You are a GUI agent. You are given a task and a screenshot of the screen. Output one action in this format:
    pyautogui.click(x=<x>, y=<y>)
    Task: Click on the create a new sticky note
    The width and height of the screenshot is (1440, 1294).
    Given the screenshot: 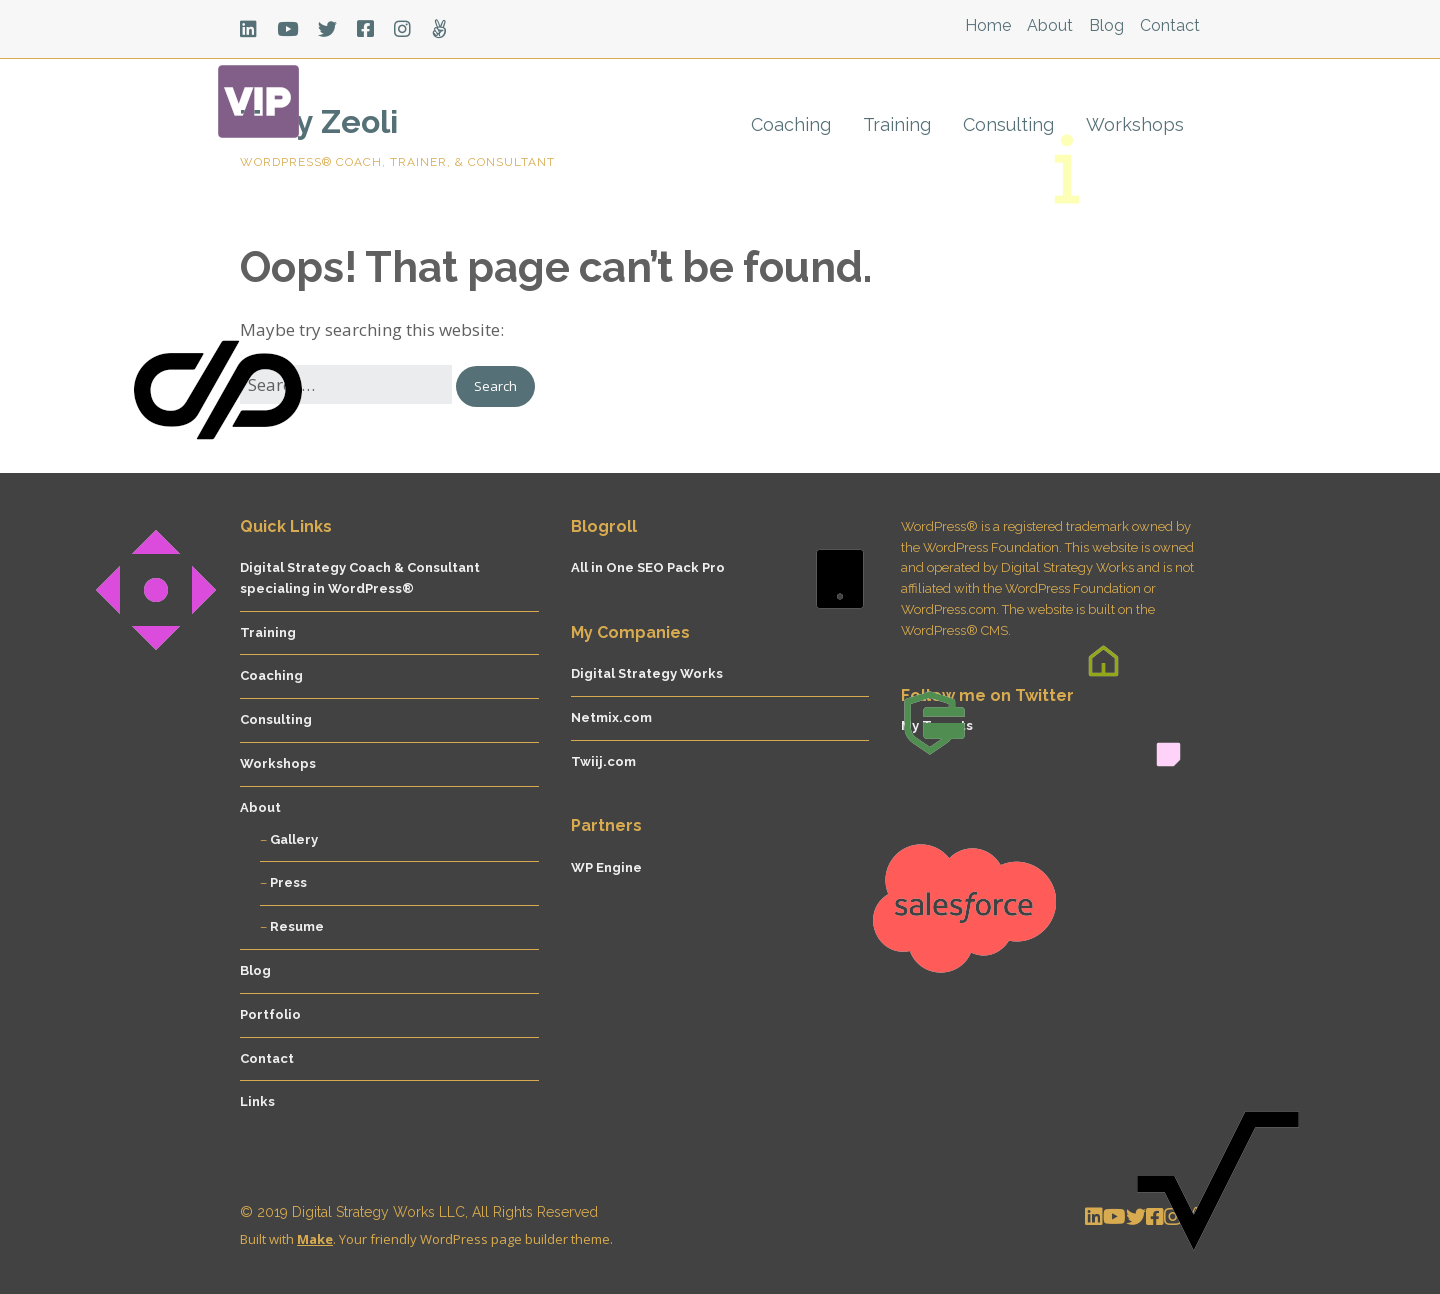 What is the action you would take?
    pyautogui.click(x=1168, y=754)
    